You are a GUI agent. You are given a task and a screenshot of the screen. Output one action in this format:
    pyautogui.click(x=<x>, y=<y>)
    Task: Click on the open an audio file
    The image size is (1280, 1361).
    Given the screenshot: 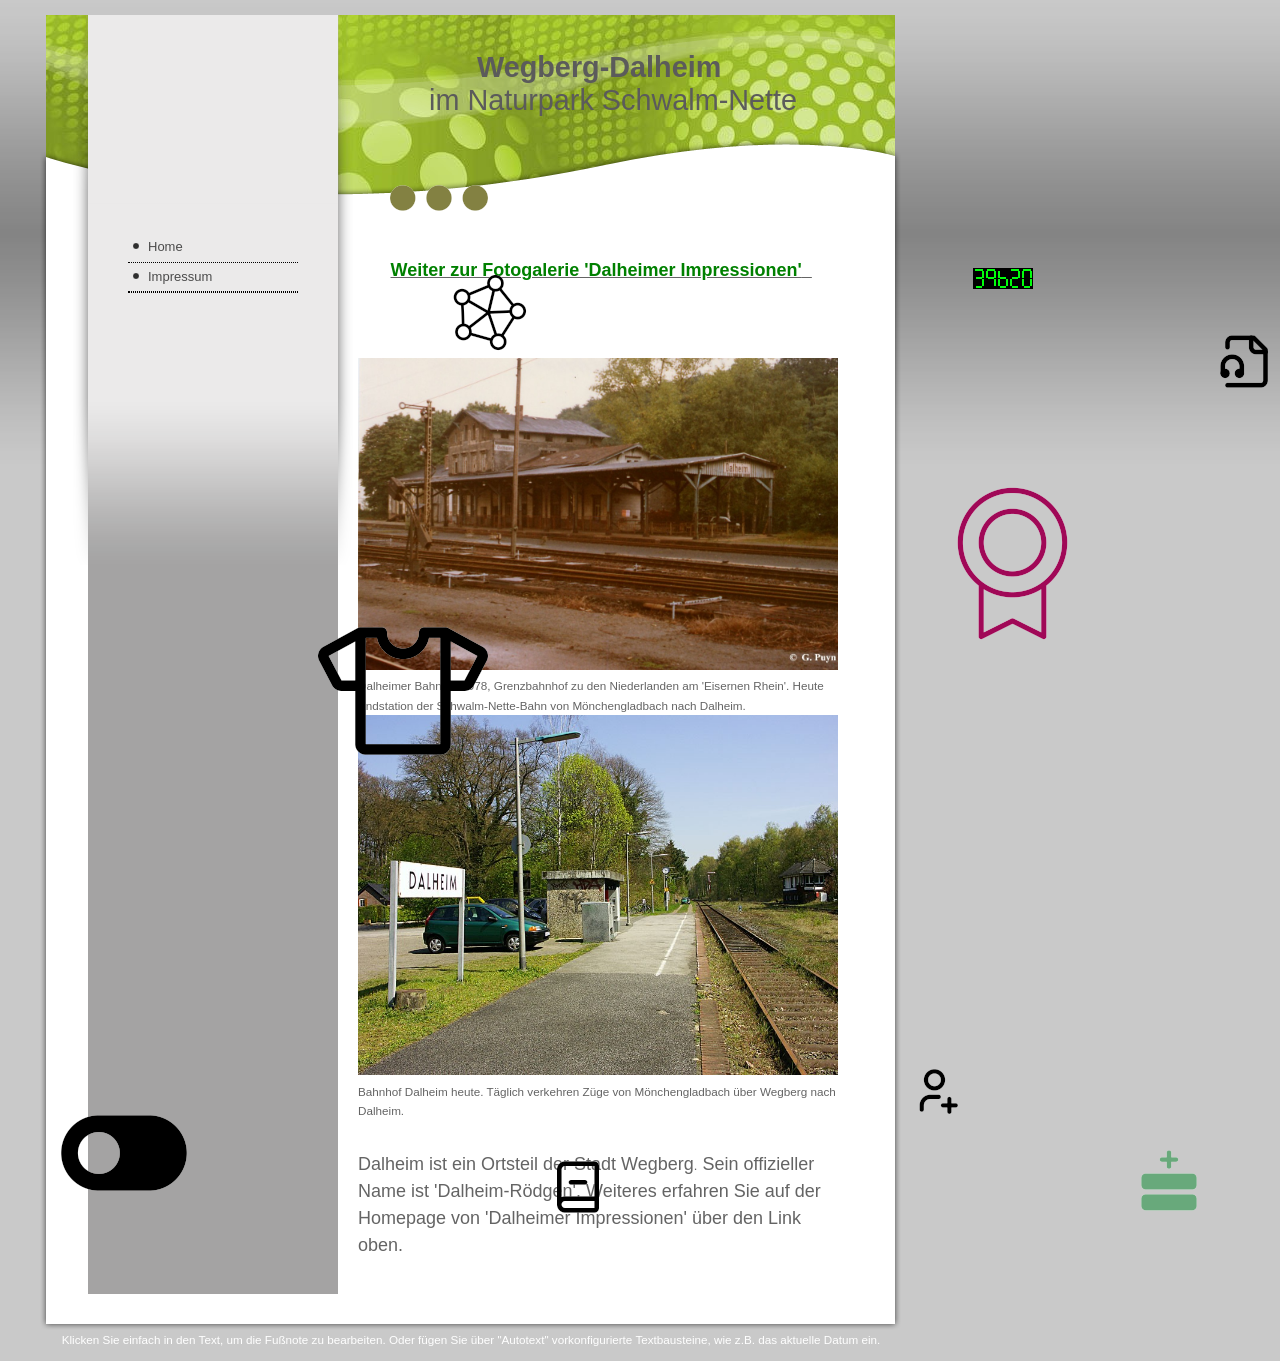 What is the action you would take?
    pyautogui.click(x=1246, y=361)
    